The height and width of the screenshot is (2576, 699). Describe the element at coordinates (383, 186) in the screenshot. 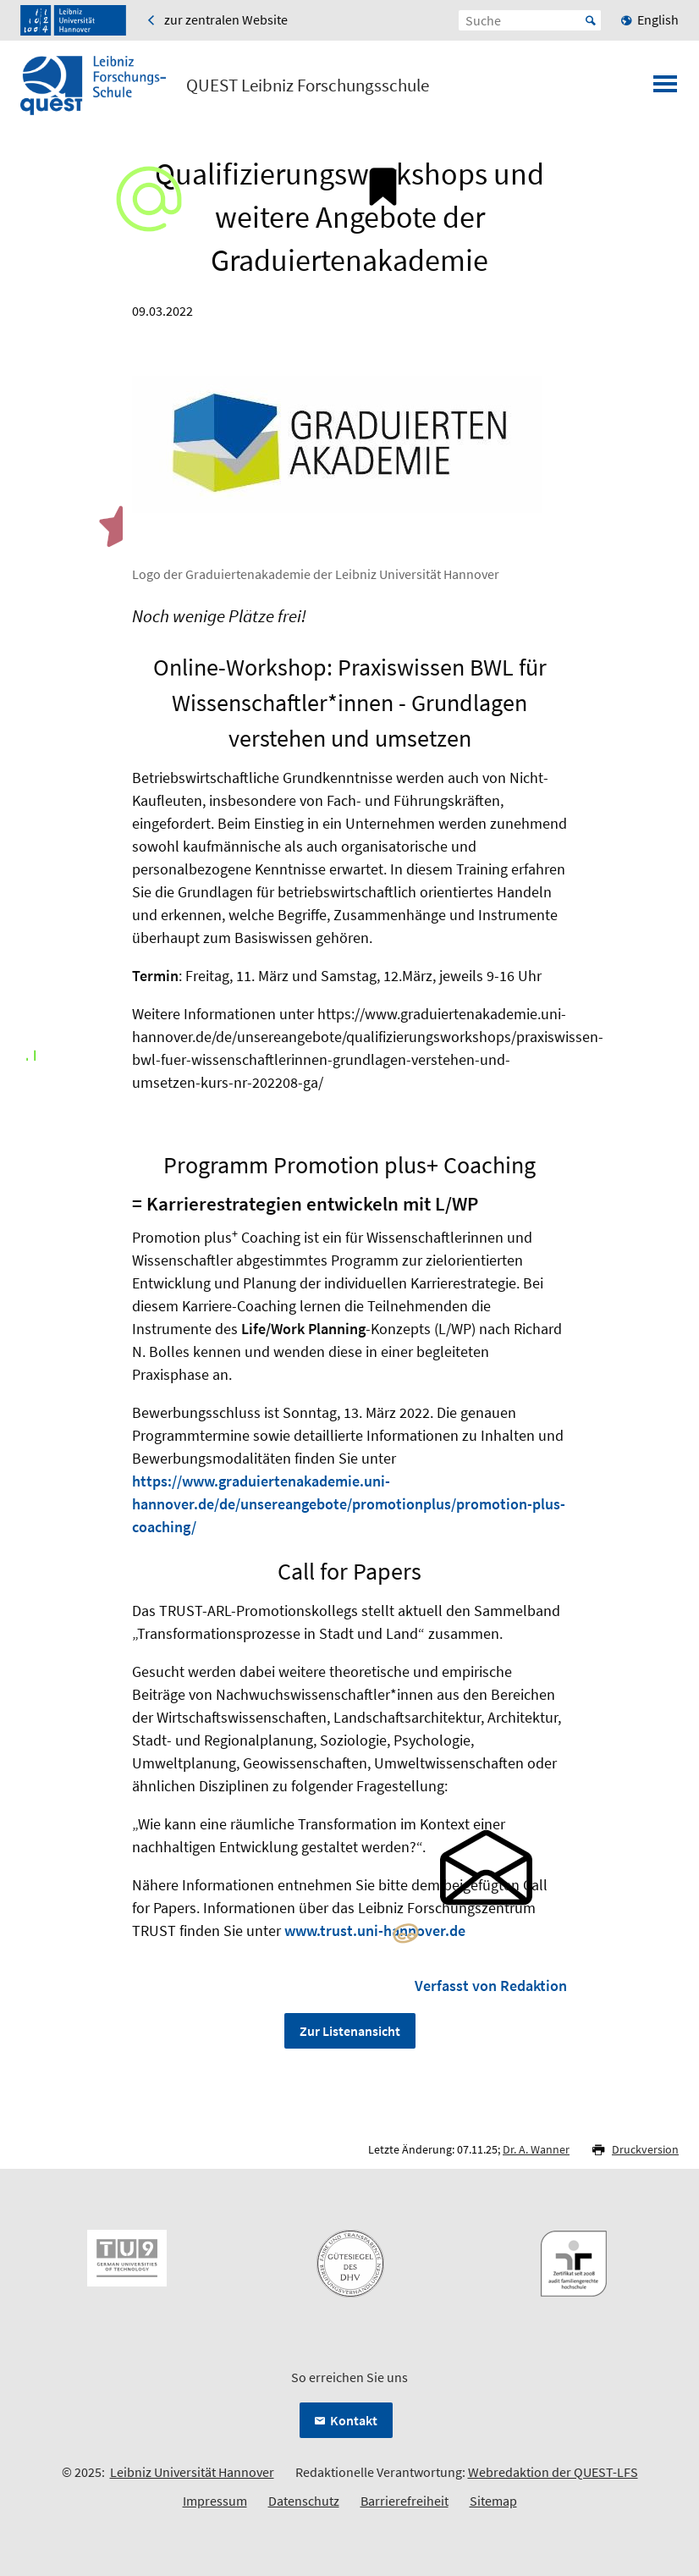

I see `indicates a saved or bookmarked item` at that location.